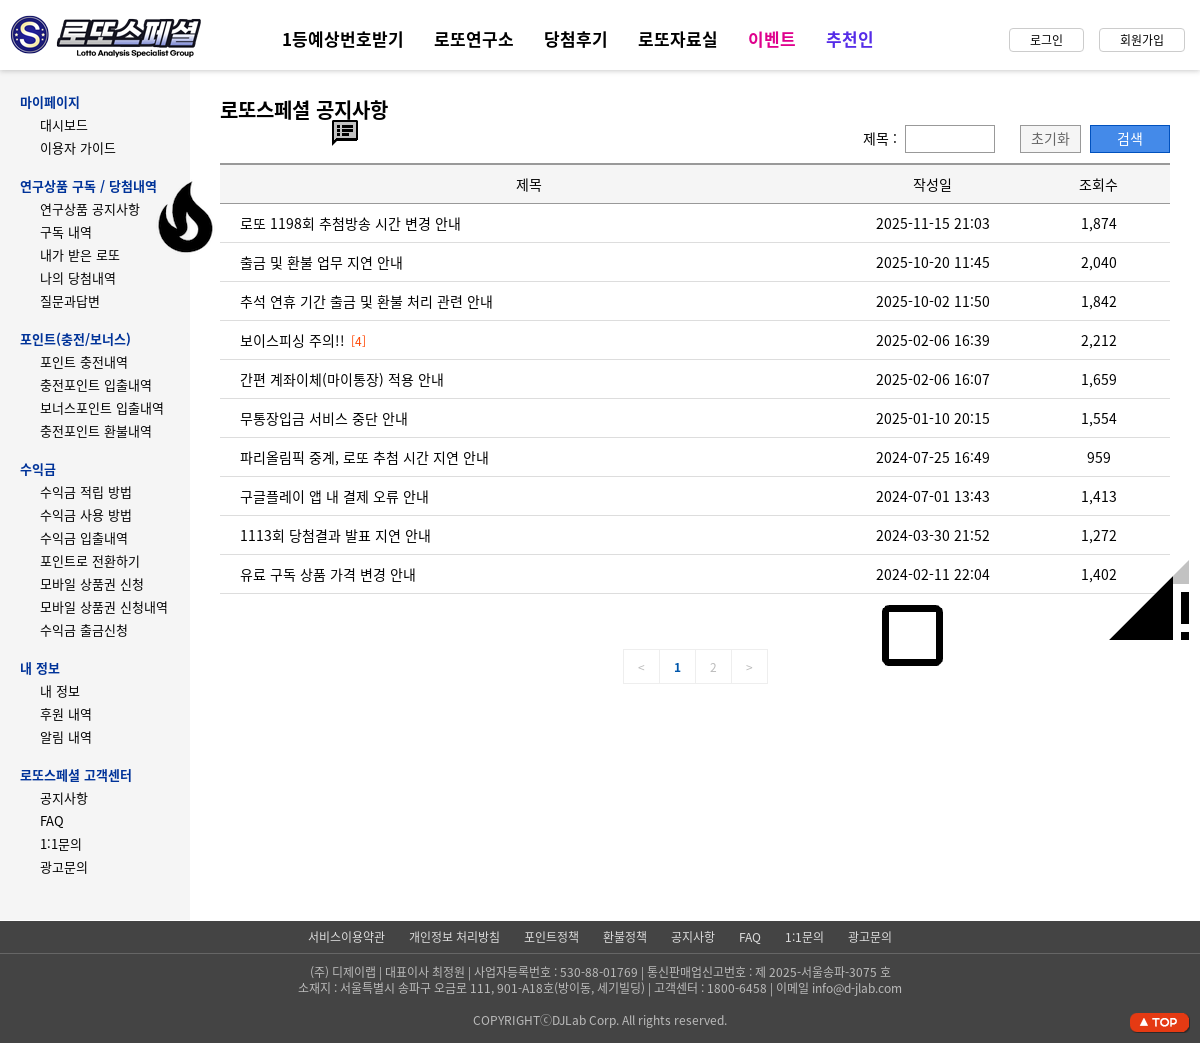 Image resolution: width=1200 pixels, height=1043 pixels. Describe the element at coordinates (1149, 600) in the screenshot. I see `indicates cellular signal with no internet connection` at that location.